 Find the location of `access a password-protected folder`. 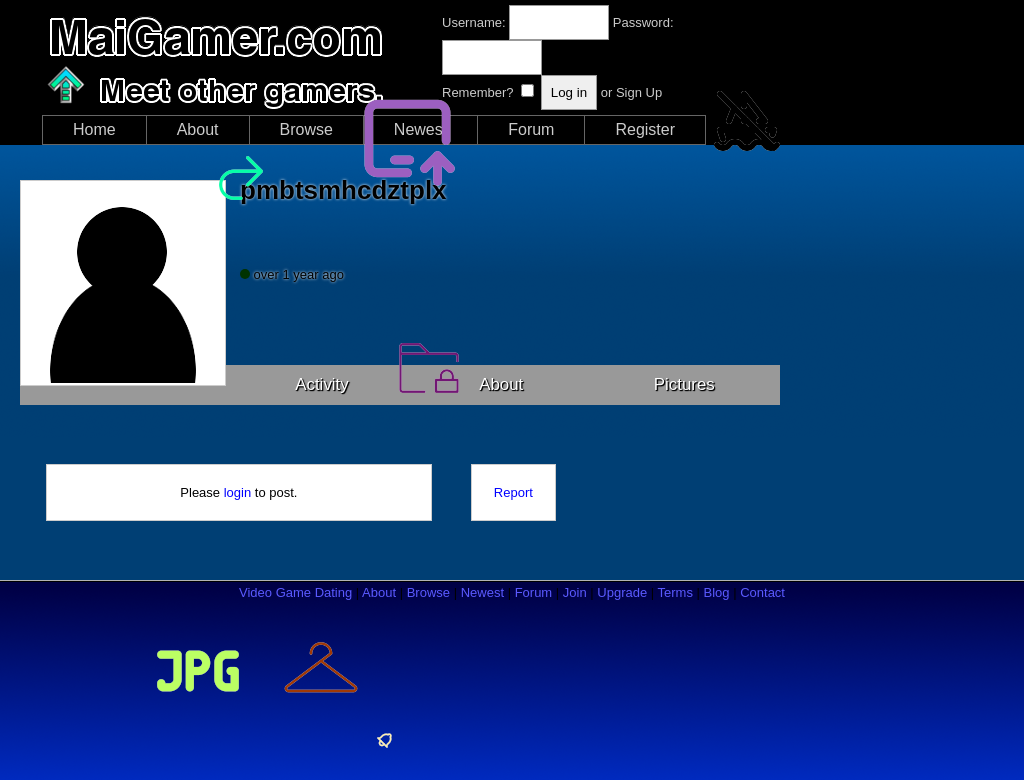

access a password-protected folder is located at coordinates (429, 368).